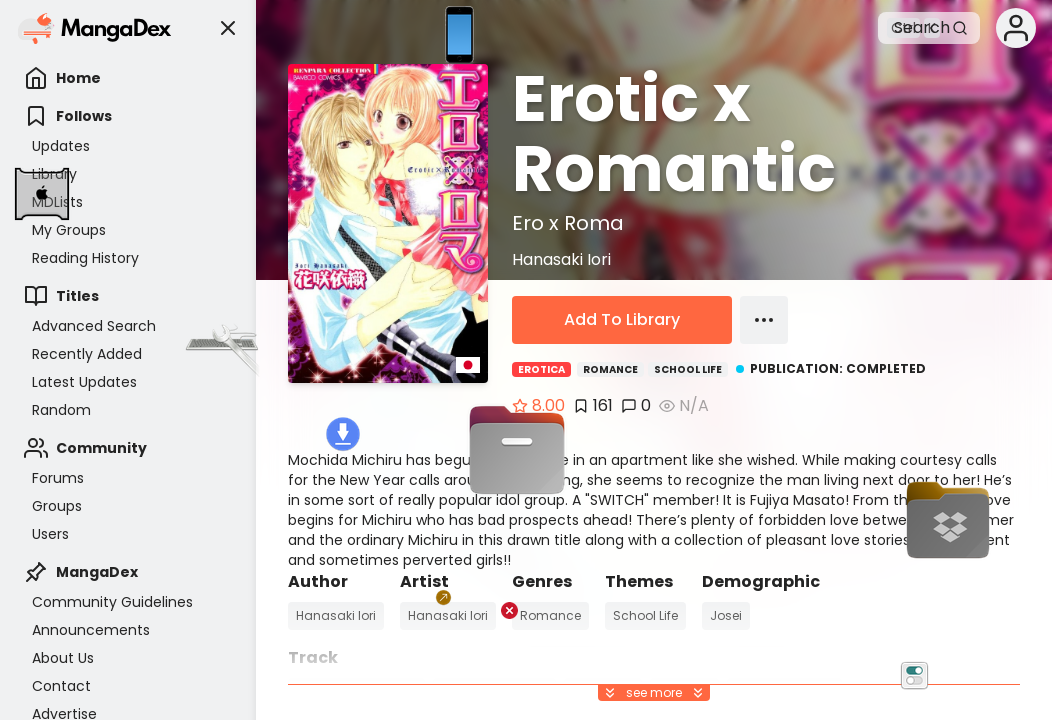  What do you see at coordinates (914, 675) in the screenshot?
I see `open gnome tweaks settings` at bounding box center [914, 675].